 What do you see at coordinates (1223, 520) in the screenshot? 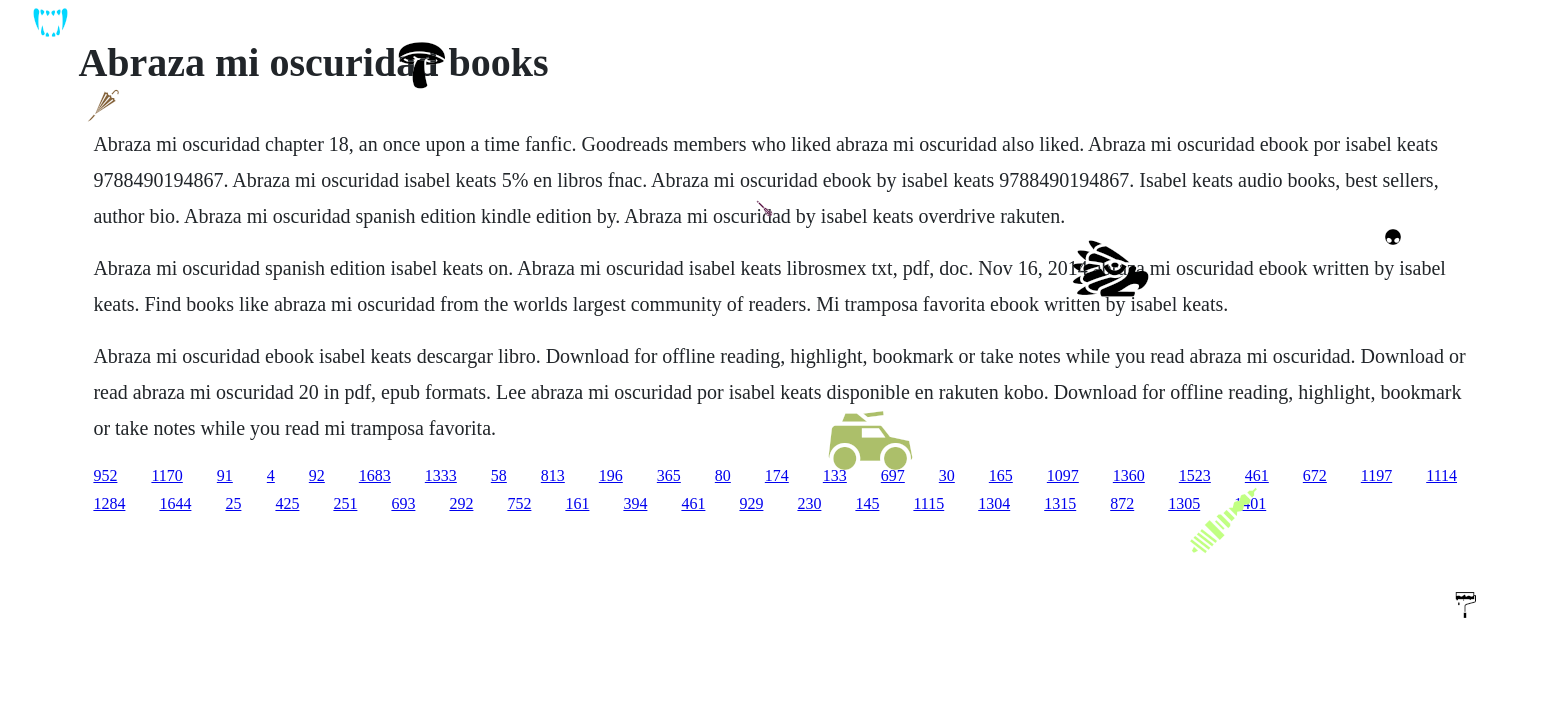
I see `view engine or vehicle diagnostics` at bounding box center [1223, 520].